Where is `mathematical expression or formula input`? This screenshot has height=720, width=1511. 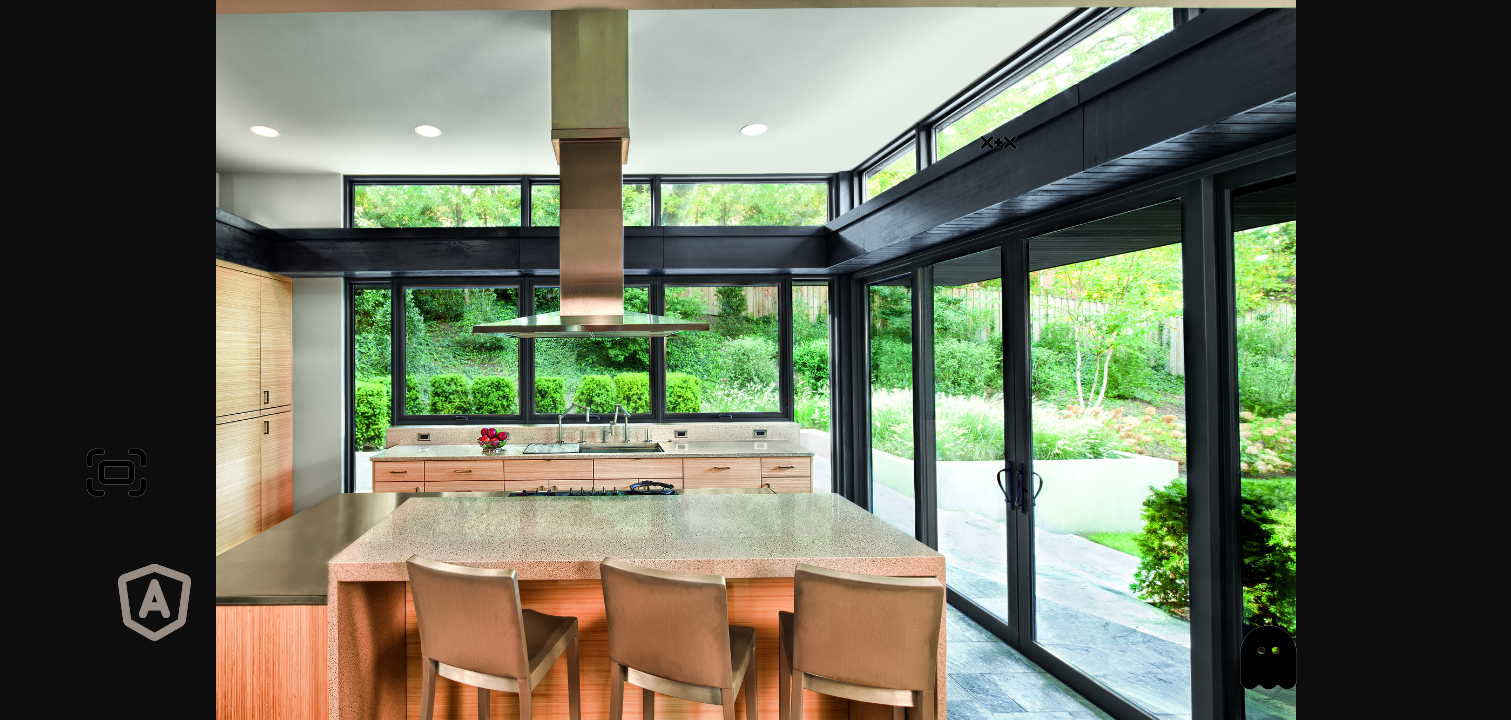 mathematical expression or formula input is located at coordinates (998, 142).